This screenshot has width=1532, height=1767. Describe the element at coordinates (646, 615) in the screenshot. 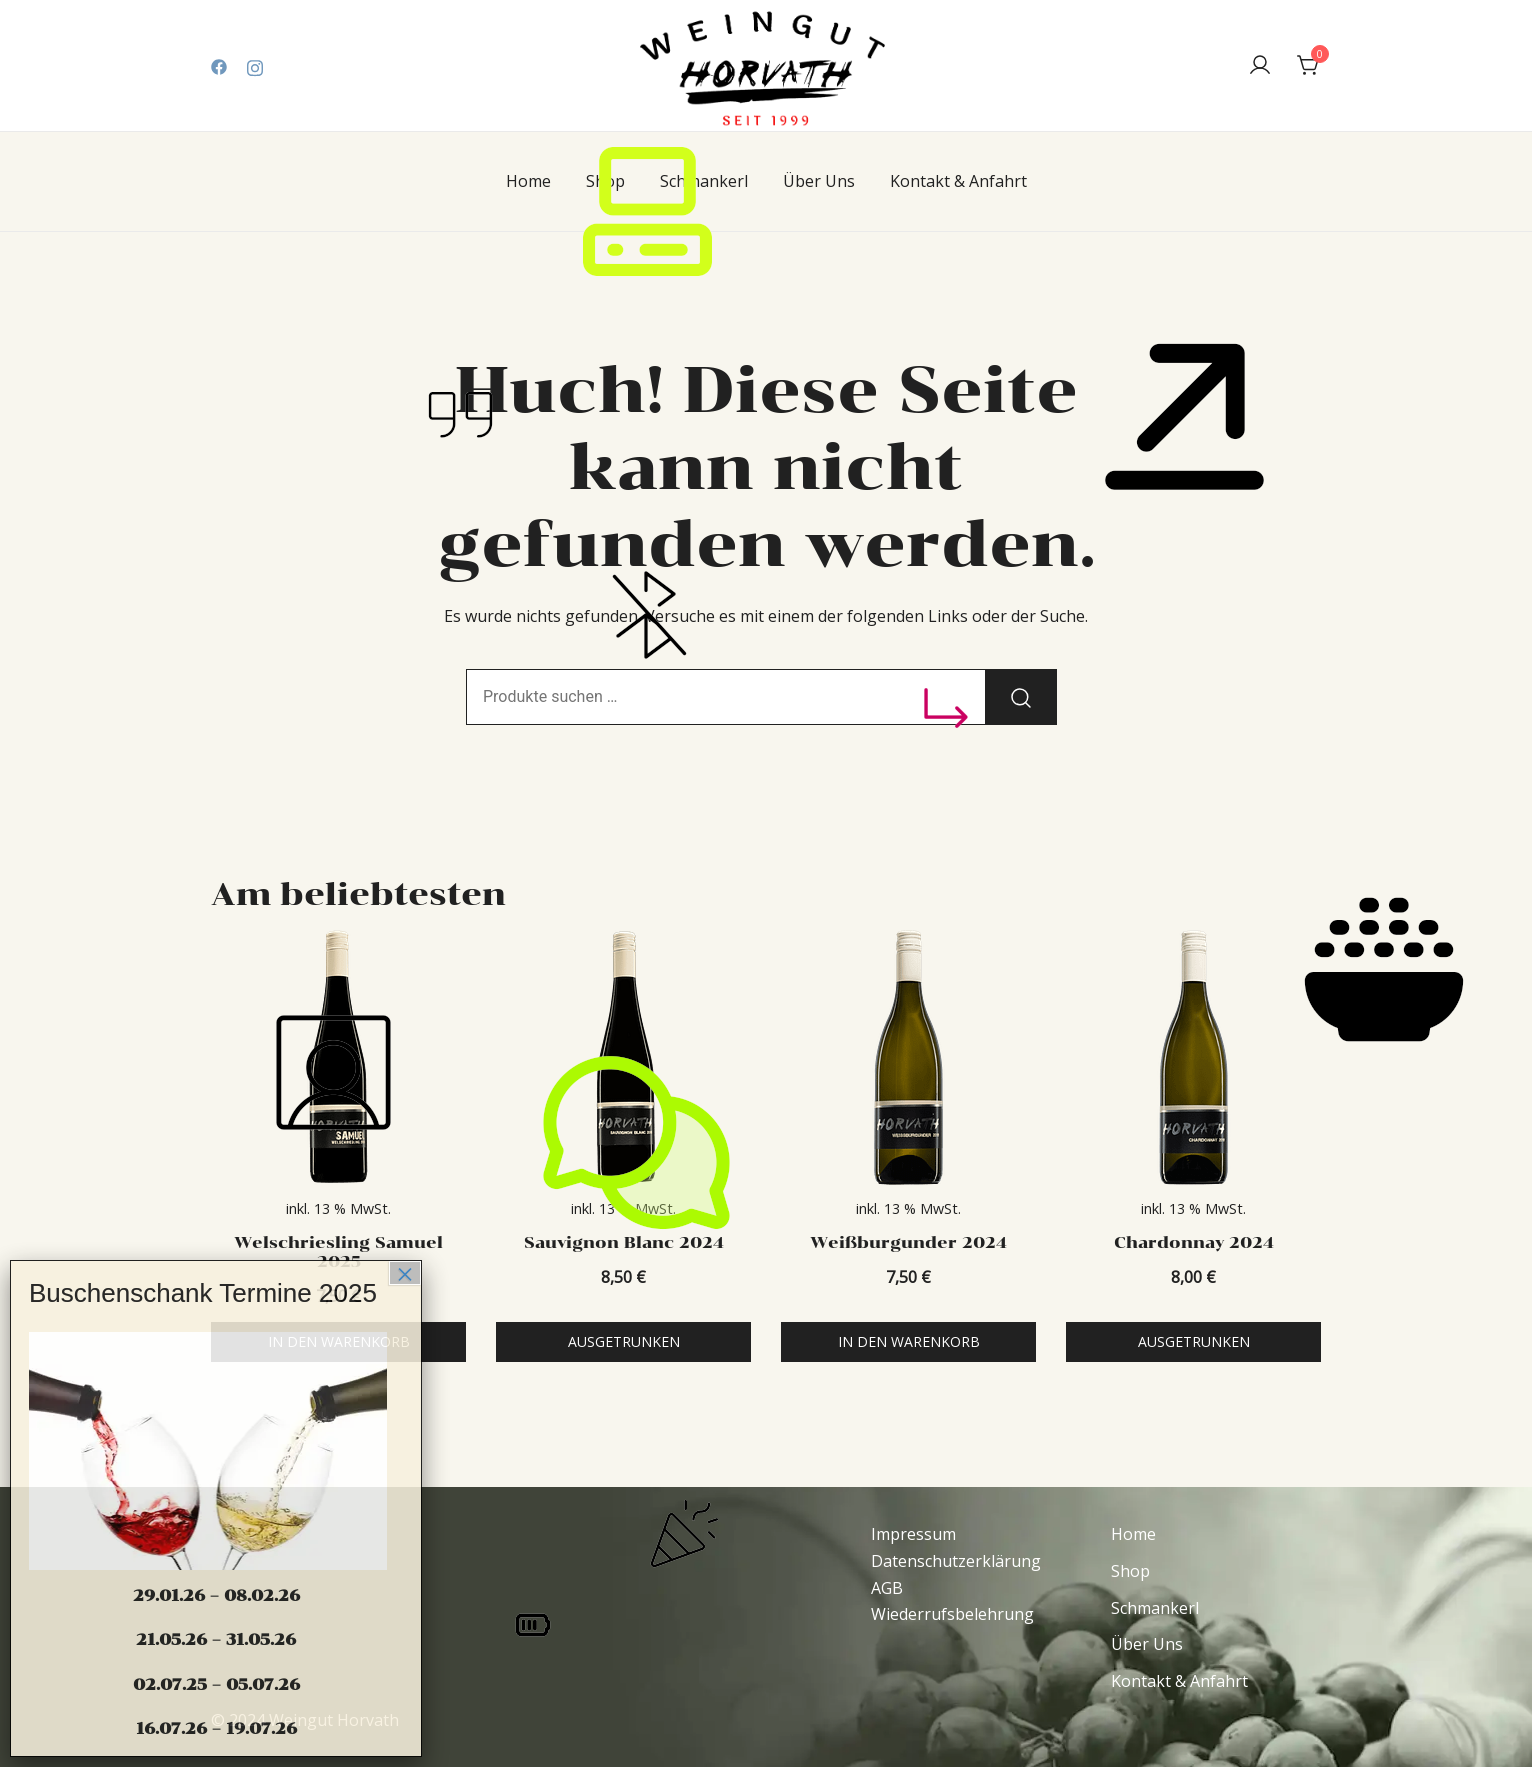

I see `bluetooth is disabled or unavailable` at that location.